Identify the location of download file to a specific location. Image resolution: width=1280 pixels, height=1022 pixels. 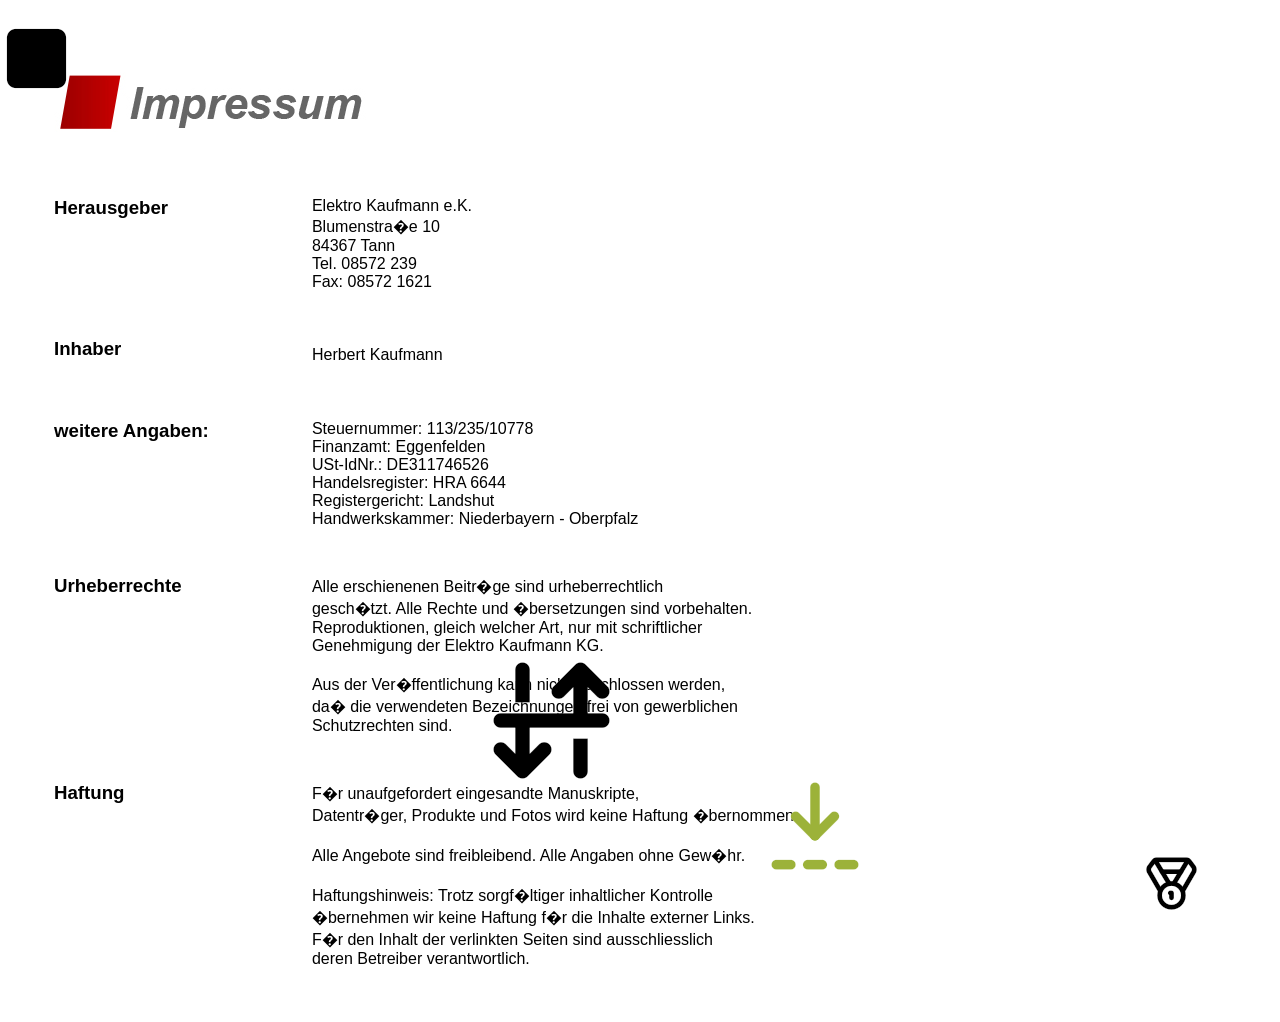
(815, 826).